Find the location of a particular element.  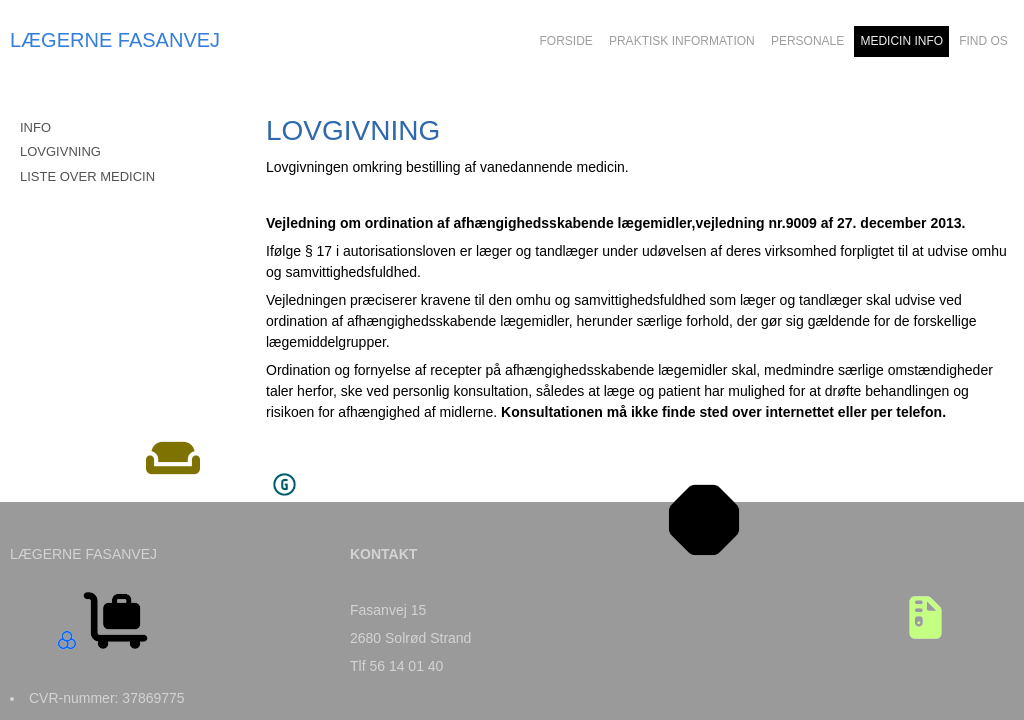

browse living room furniture is located at coordinates (173, 458).